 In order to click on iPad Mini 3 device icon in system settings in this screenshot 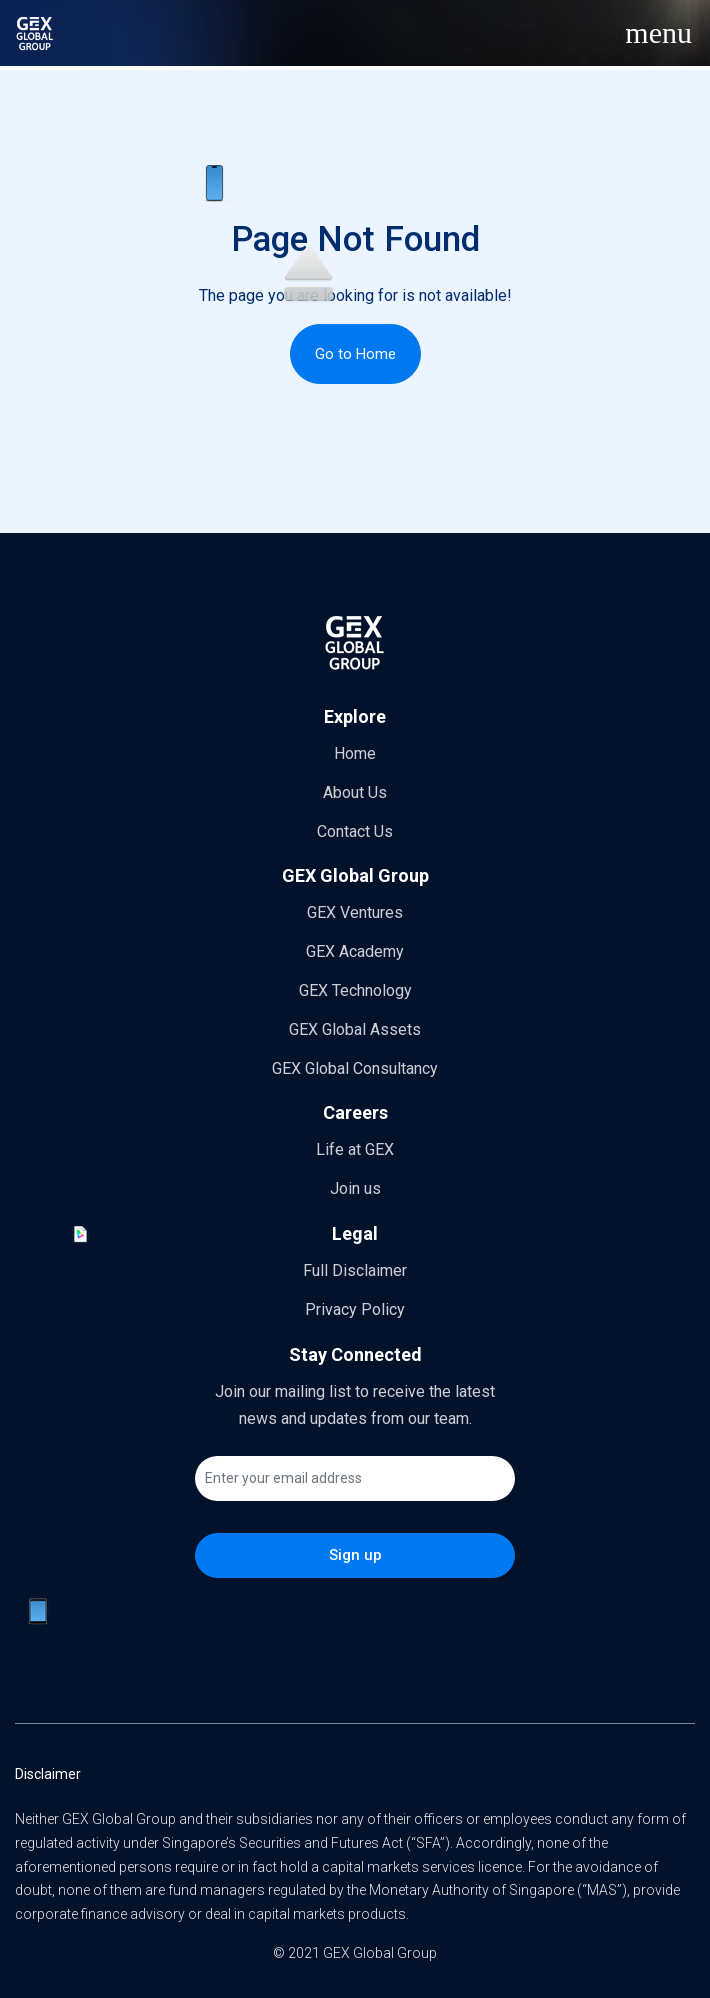, I will do `click(38, 1609)`.